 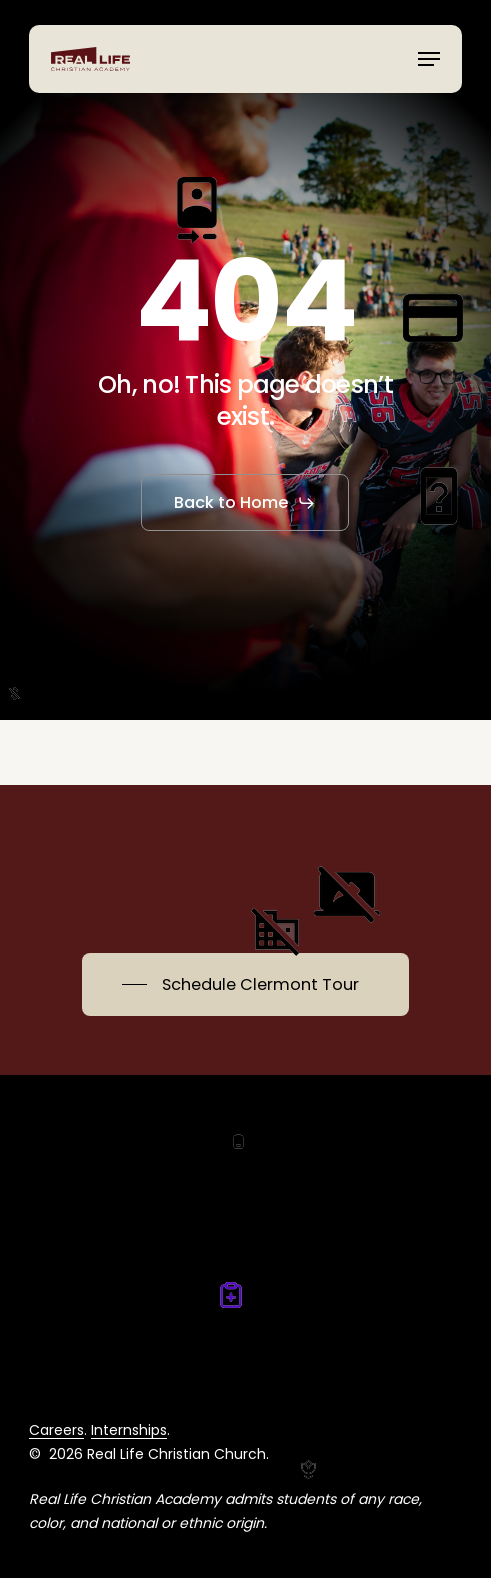 What do you see at coordinates (308, 1469) in the screenshot?
I see `access garden or plant-related features` at bounding box center [308, 1469].